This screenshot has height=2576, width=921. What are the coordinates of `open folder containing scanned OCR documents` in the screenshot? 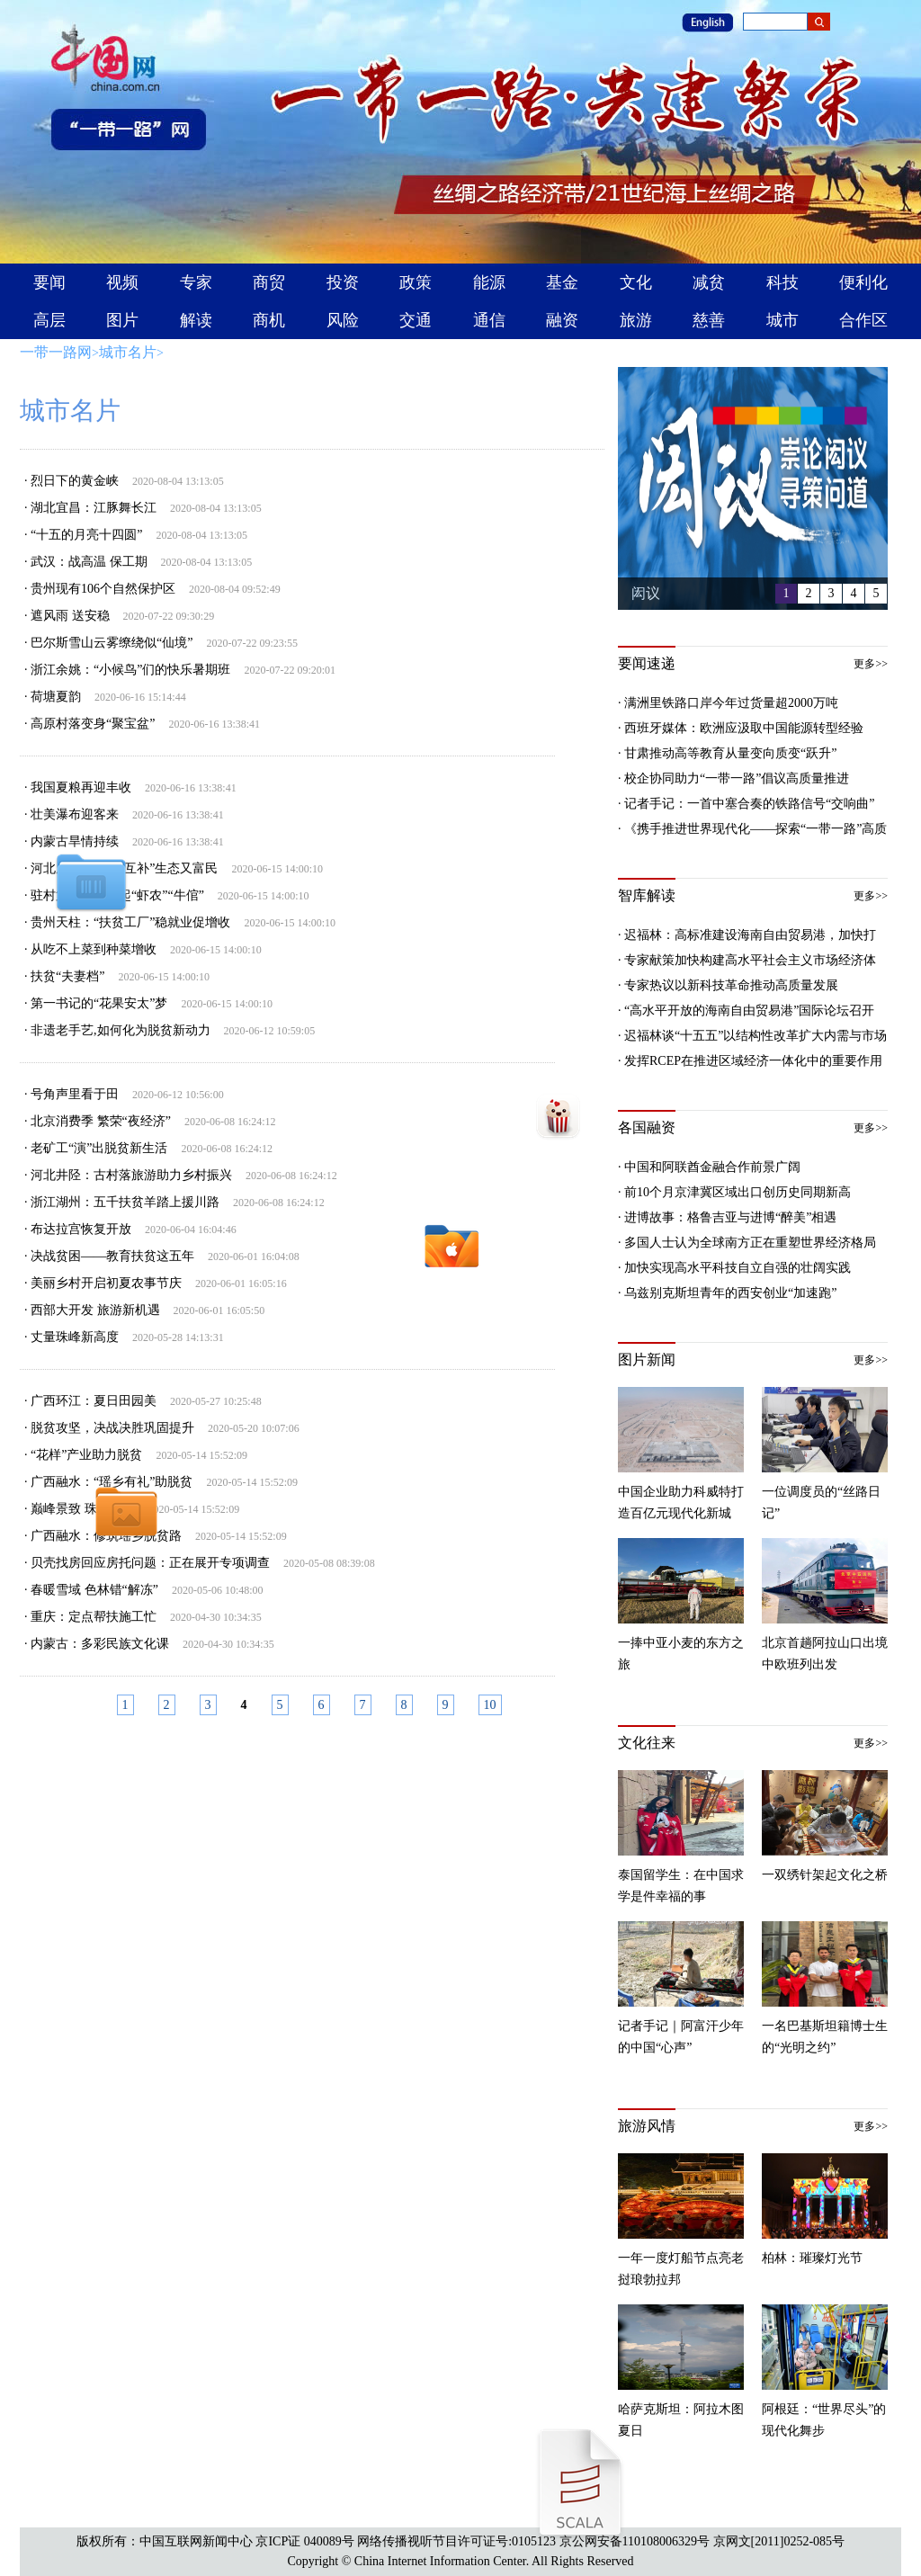 It's located at (91, 881).